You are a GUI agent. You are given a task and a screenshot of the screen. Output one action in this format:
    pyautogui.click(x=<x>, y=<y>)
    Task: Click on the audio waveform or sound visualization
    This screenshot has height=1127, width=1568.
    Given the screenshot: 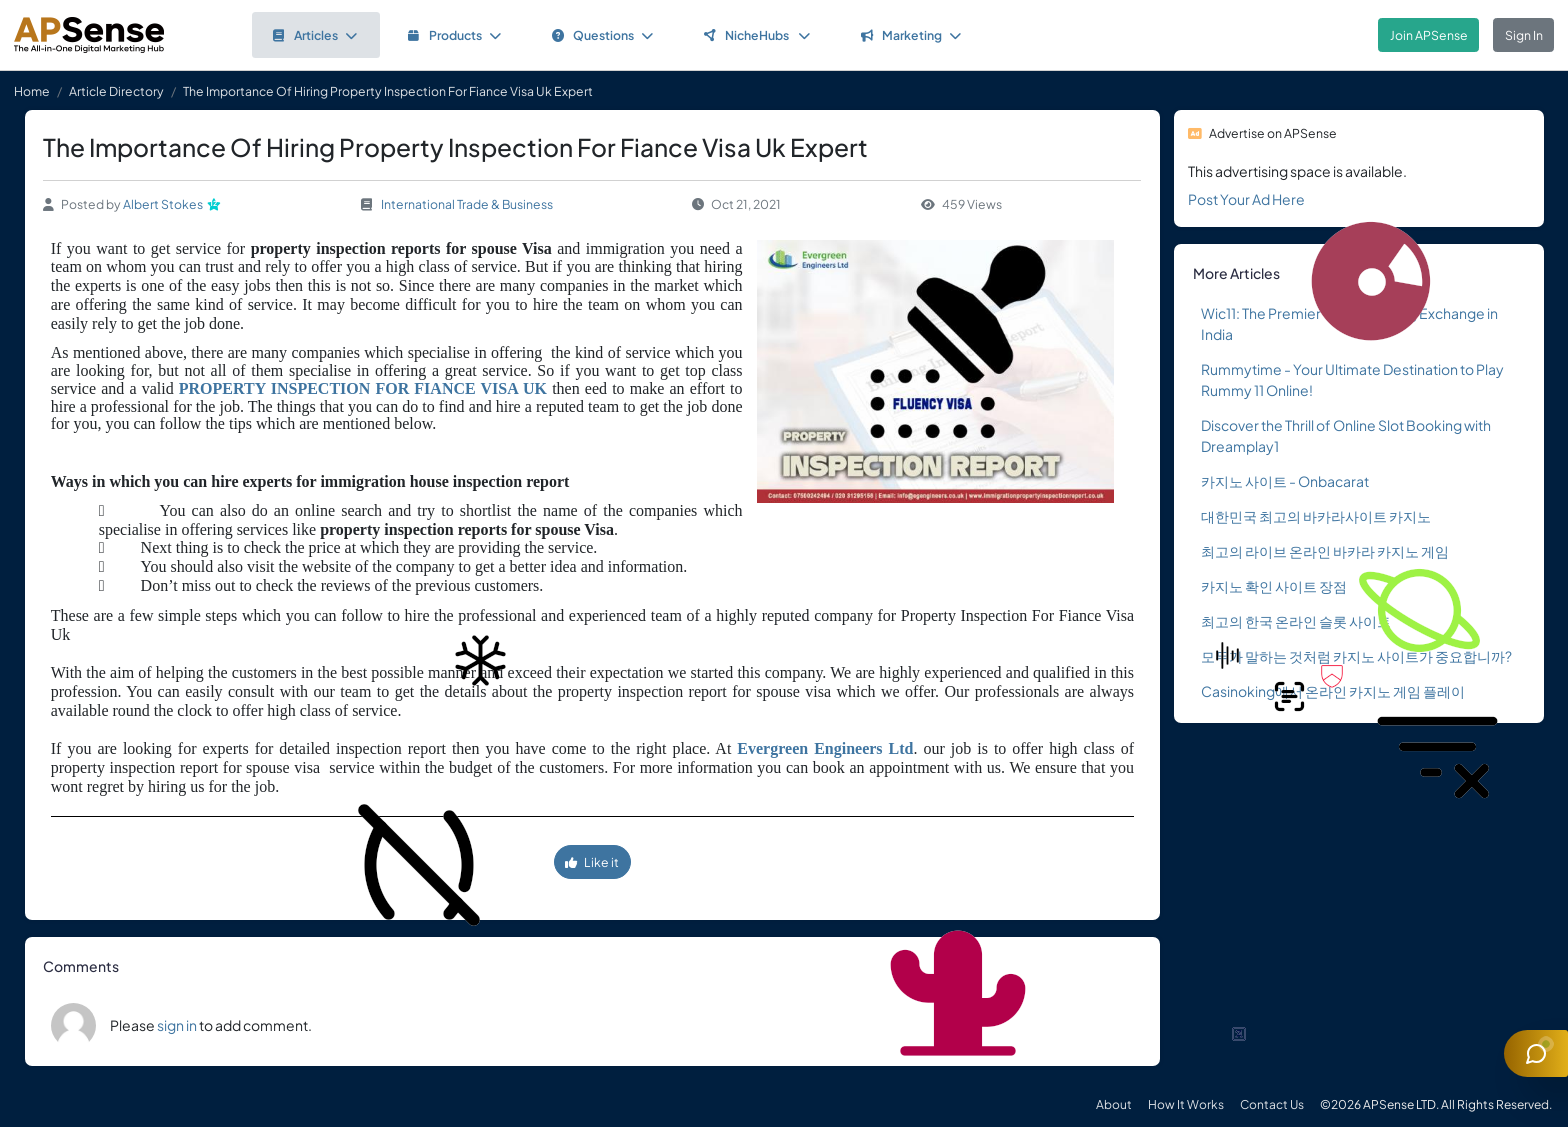 What is the action you would take?
    pyautogui.click(x=1227, y=655)
    